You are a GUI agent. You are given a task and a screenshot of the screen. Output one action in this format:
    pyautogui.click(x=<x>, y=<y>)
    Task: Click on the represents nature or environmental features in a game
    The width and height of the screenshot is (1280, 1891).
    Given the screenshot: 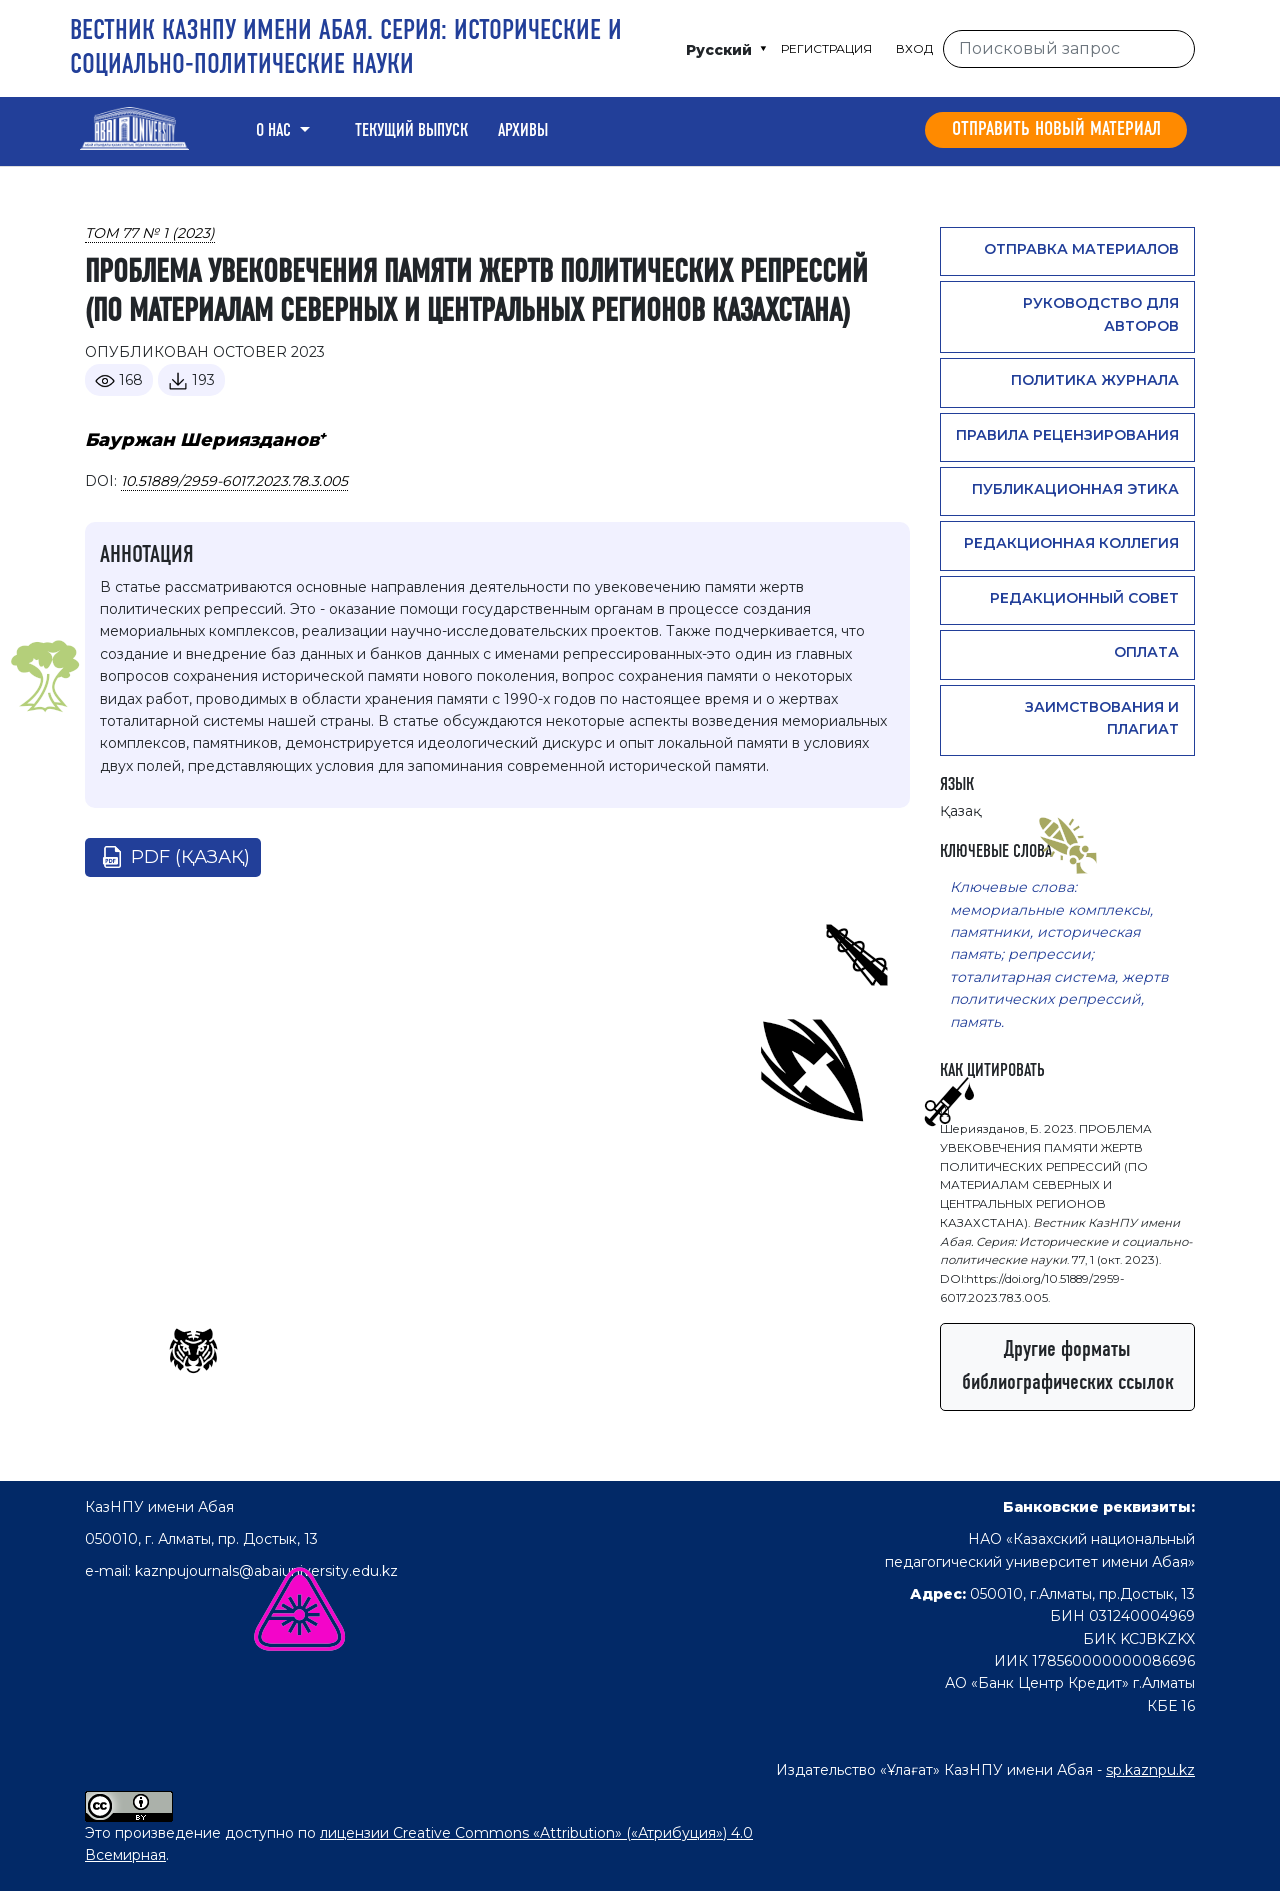 What is the action you would take?
    pyautogui.click(x=45, y=676)
    